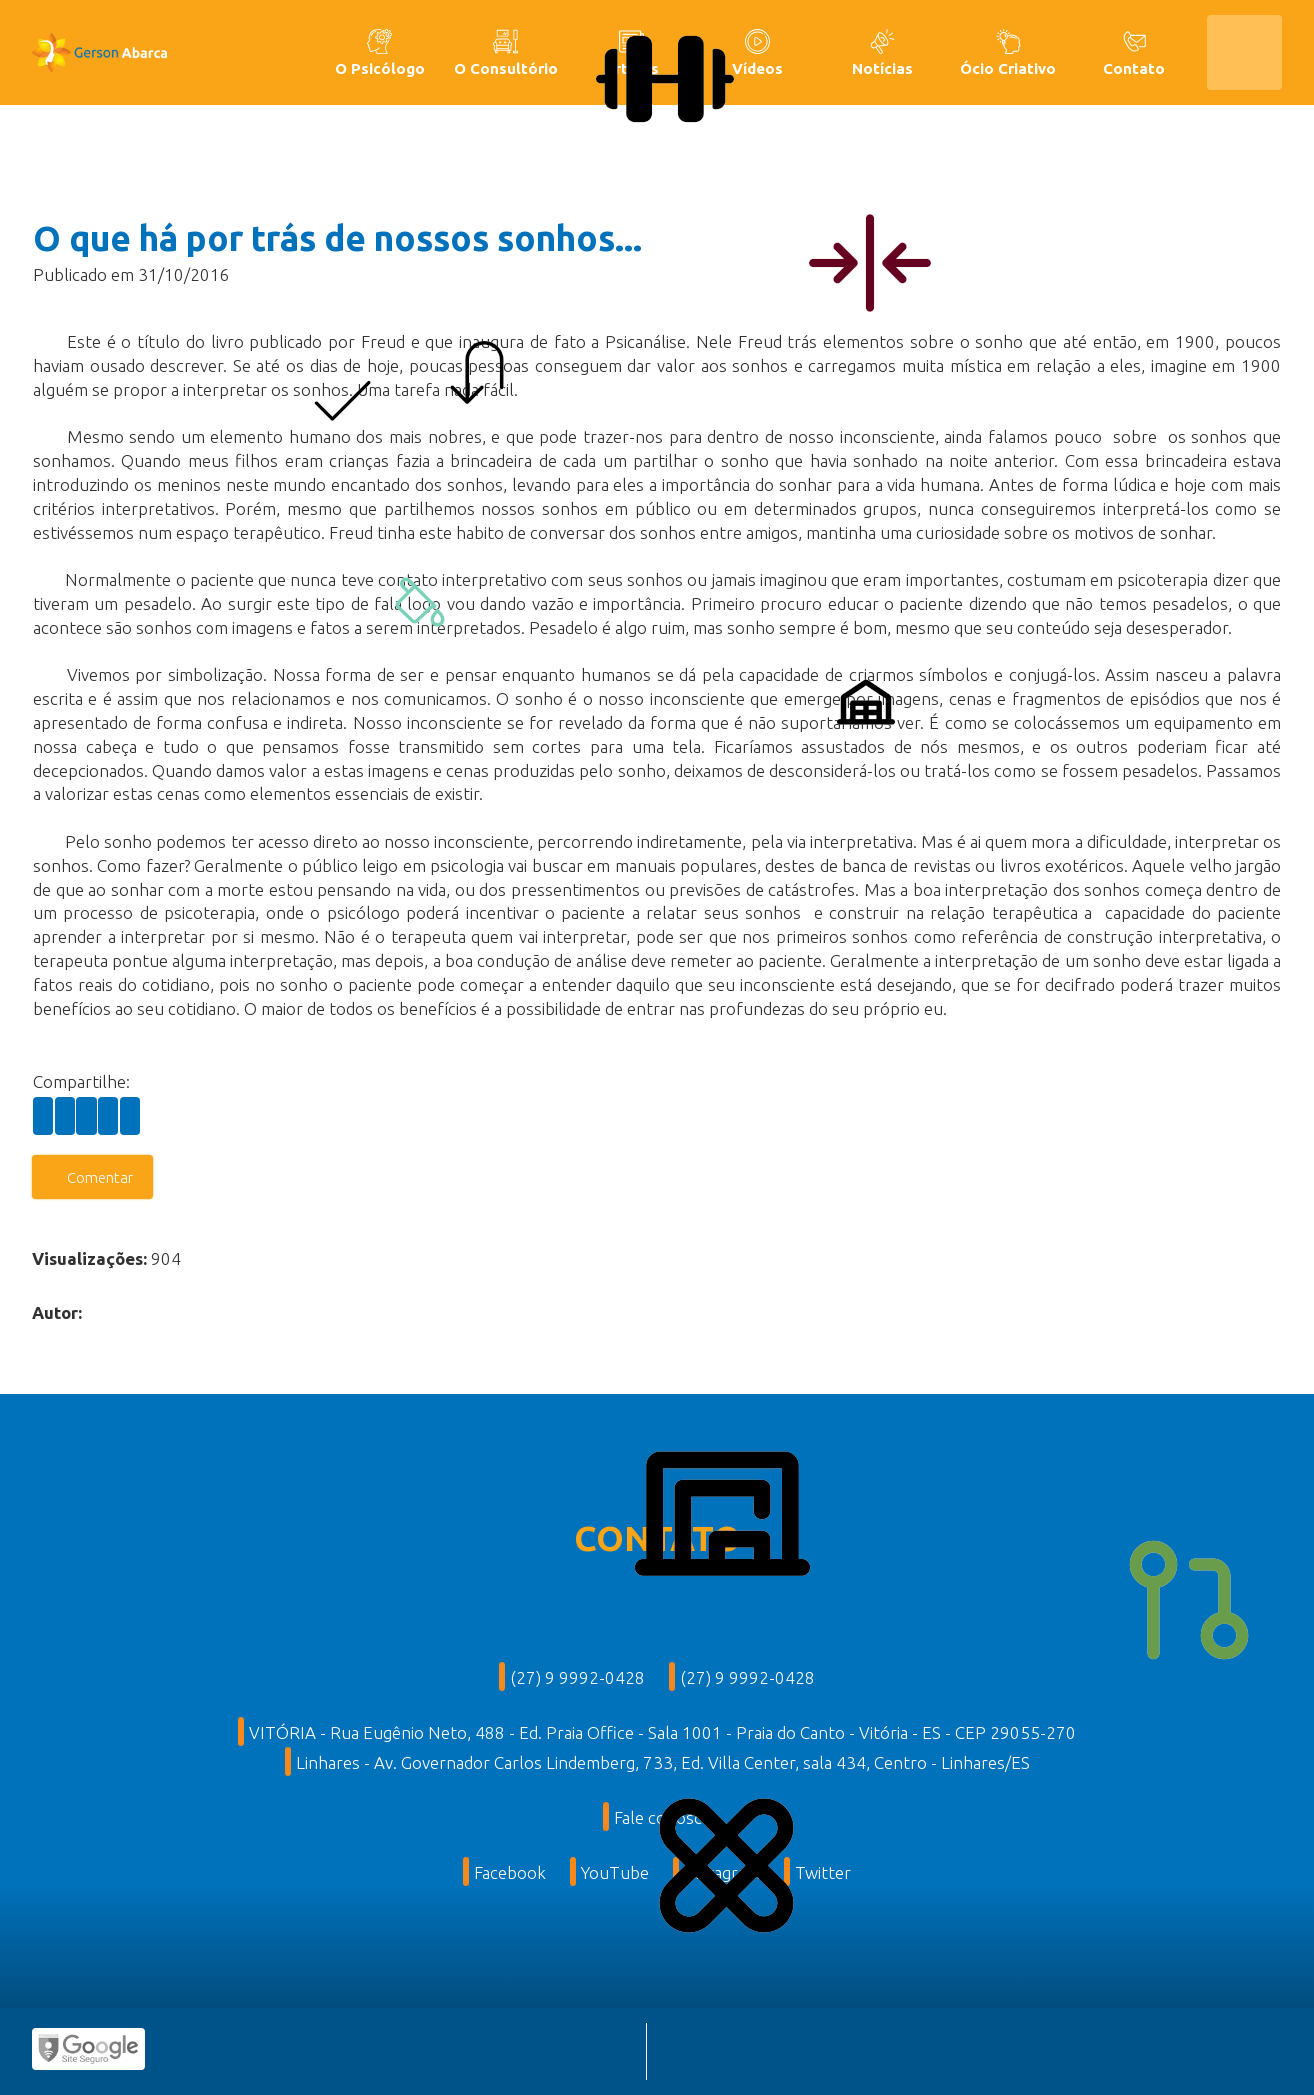  Describe the element at coordinates (479, 372) in the screenshot. I see `undo or reverse last action` at that location.